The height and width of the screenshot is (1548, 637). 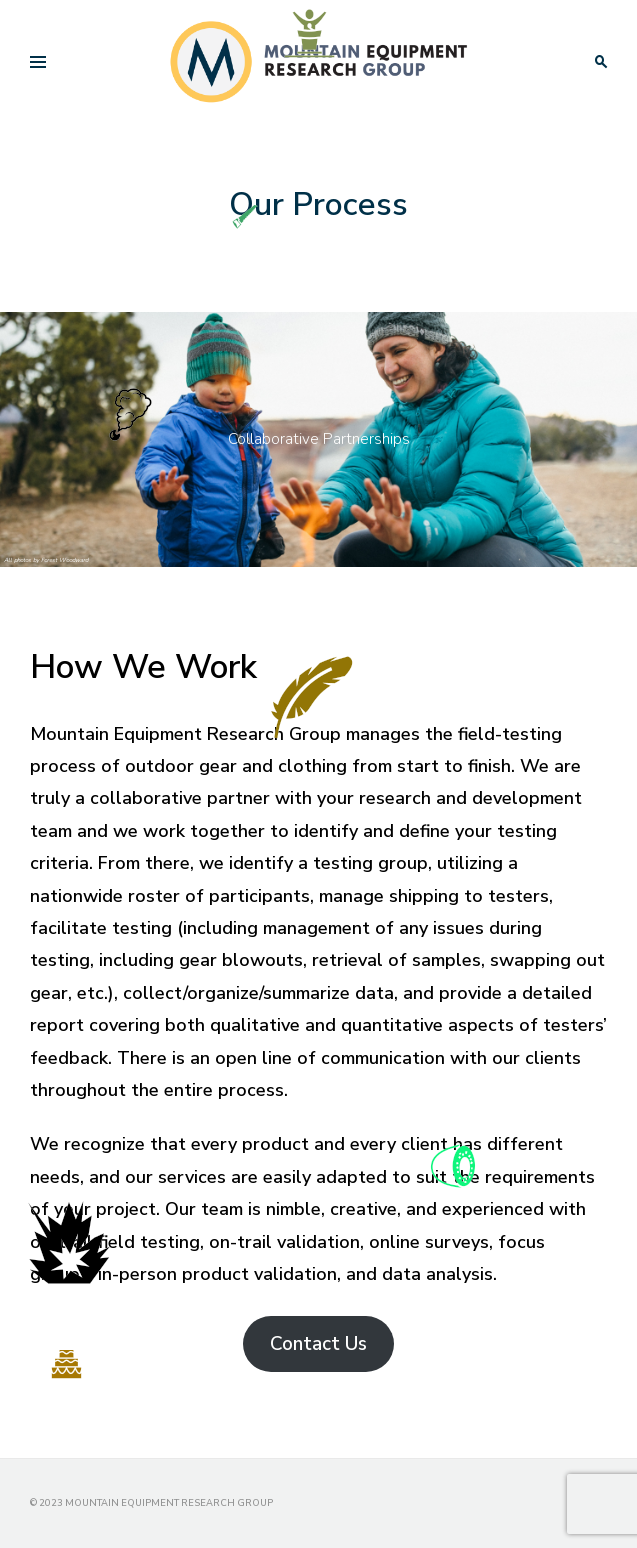 What do you see at coordinates (245, 217) in the screenshot?
I see `access woodworking or carpentry tools` at bounding box center [245, 217].